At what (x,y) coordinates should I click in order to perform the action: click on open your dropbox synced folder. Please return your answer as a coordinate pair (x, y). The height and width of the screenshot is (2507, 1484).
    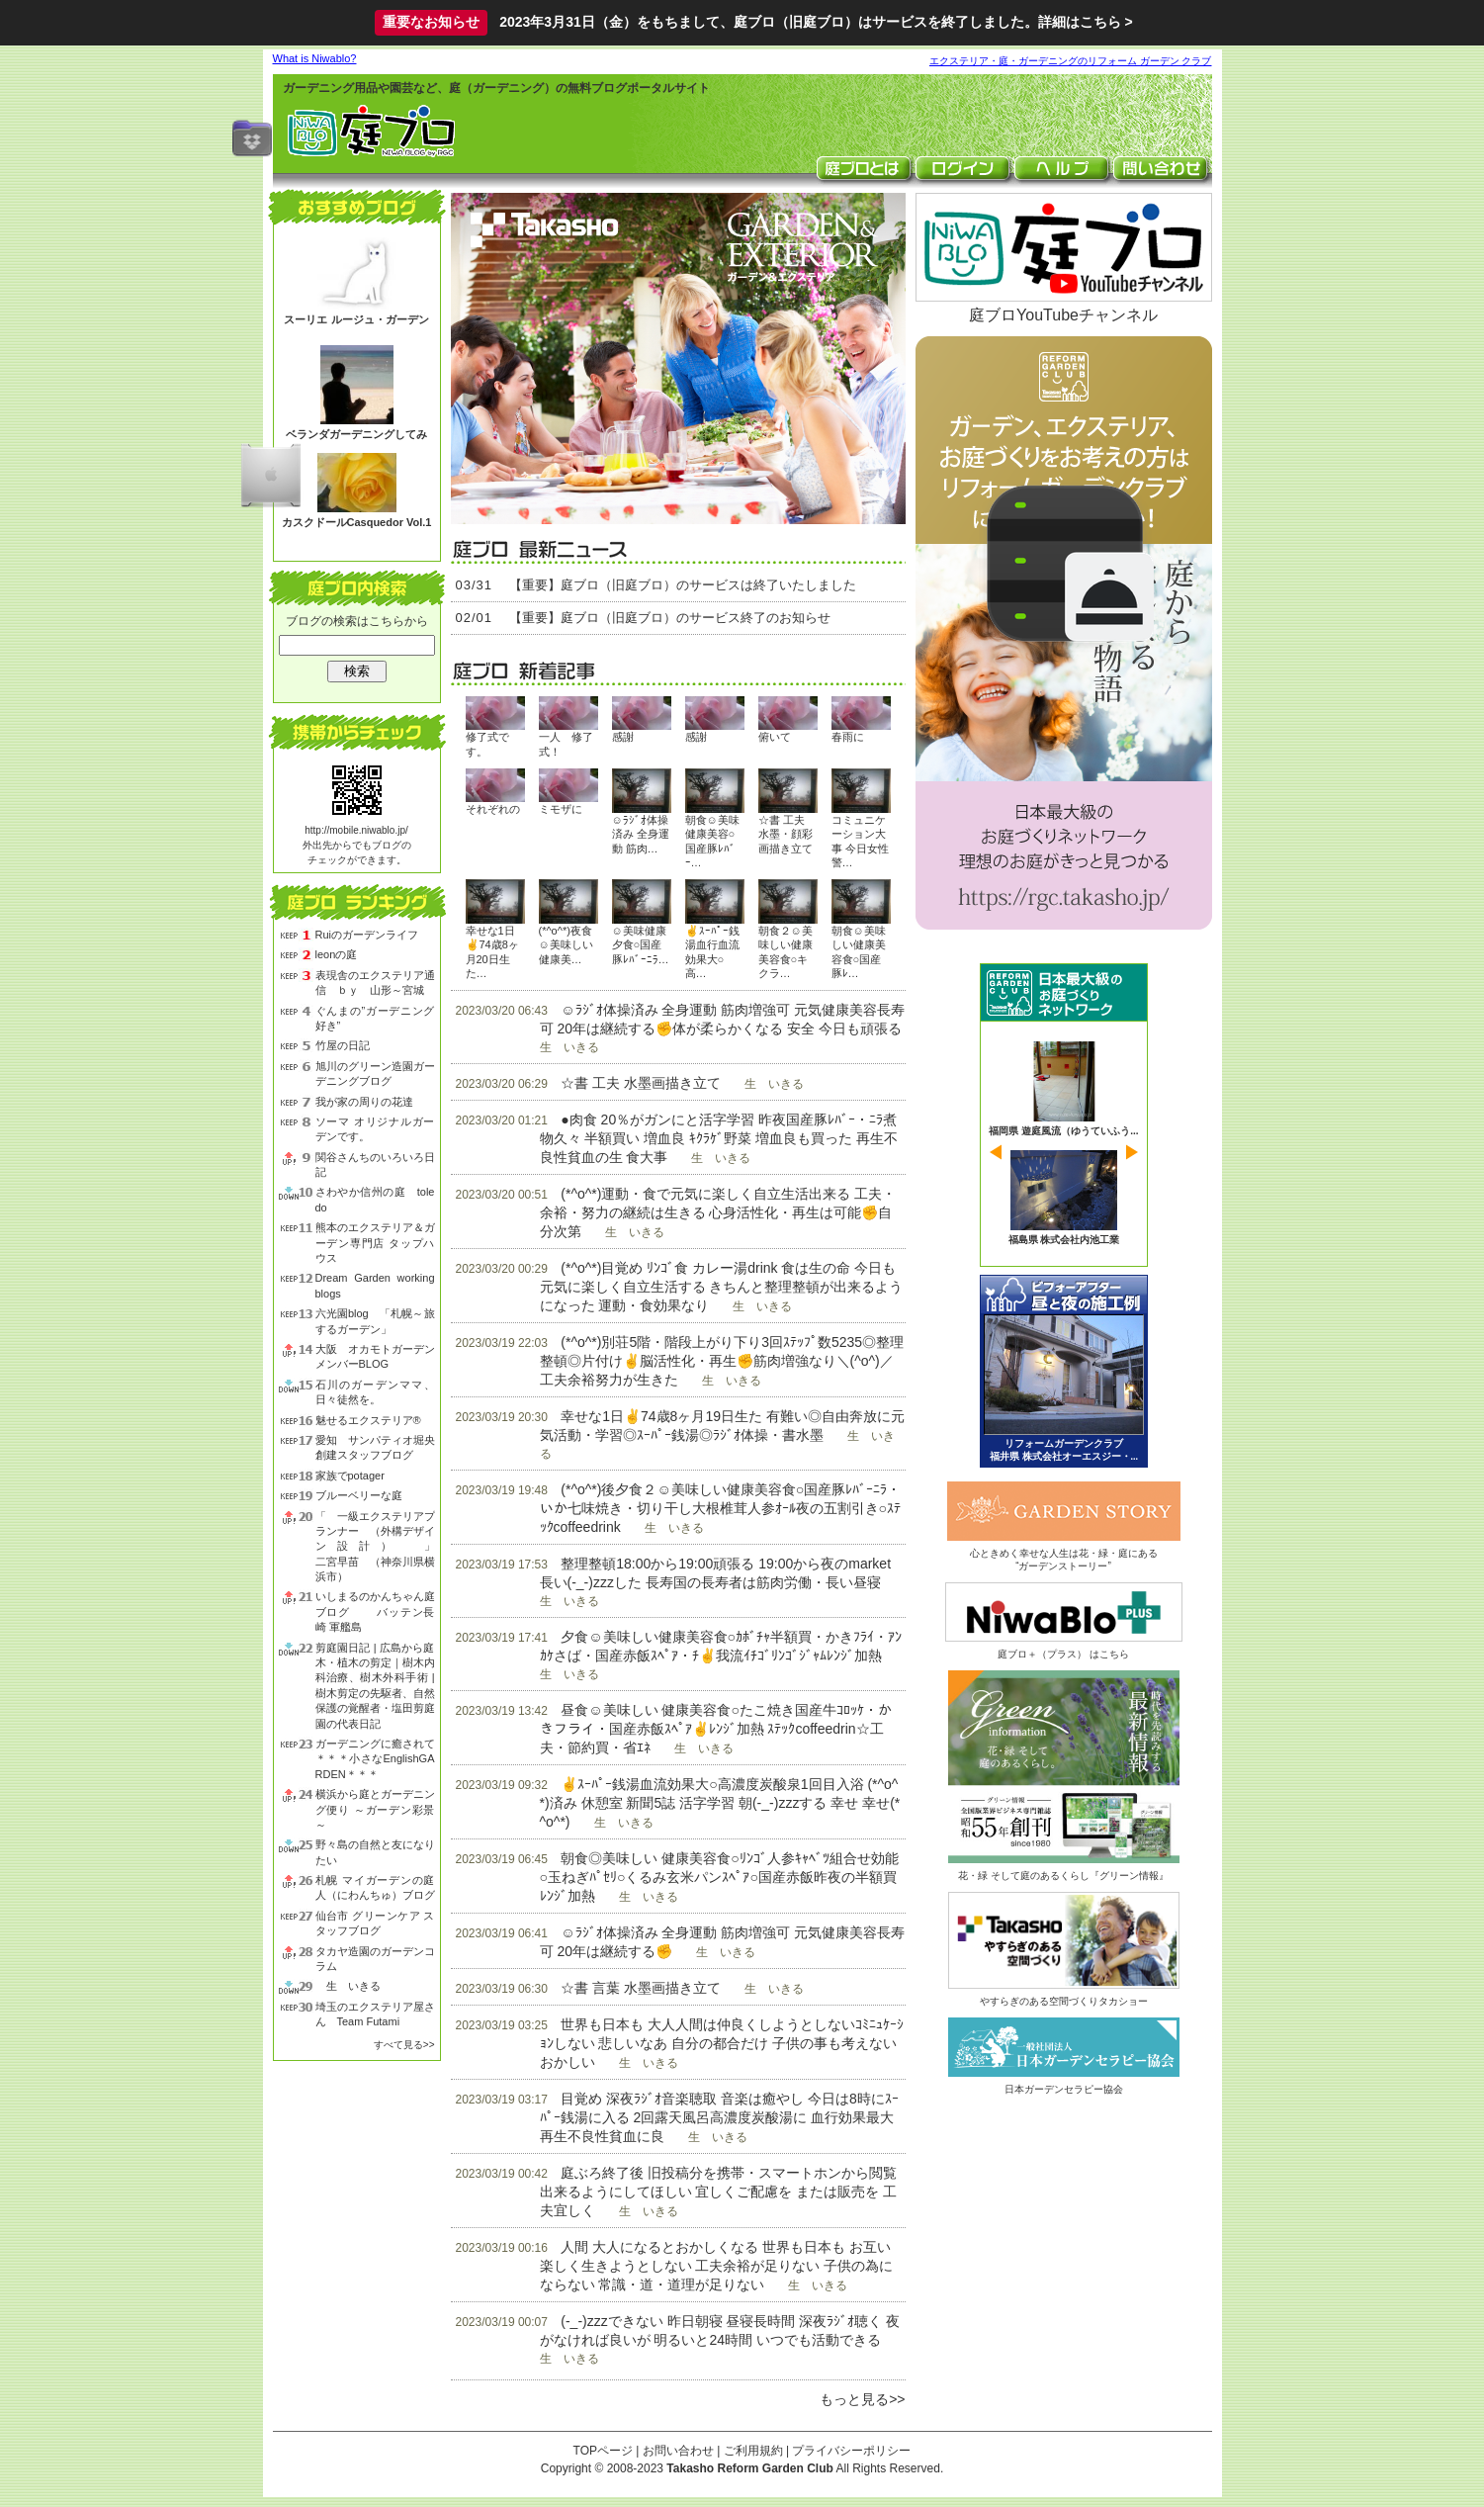
    Looking at the image, I should click on (252, 137).